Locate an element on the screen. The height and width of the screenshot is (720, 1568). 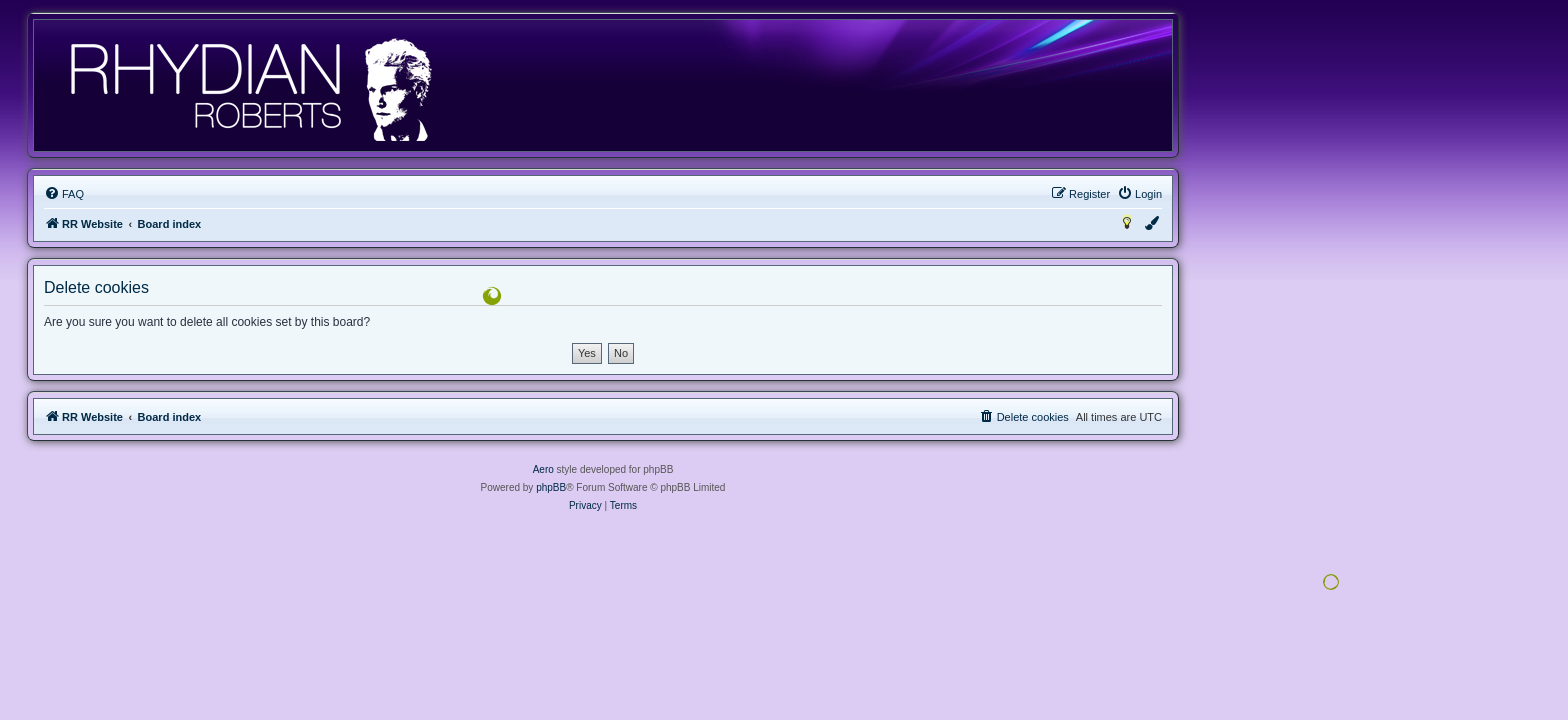
open Mozilla Firefox browser is located at coordinates (492, 296).